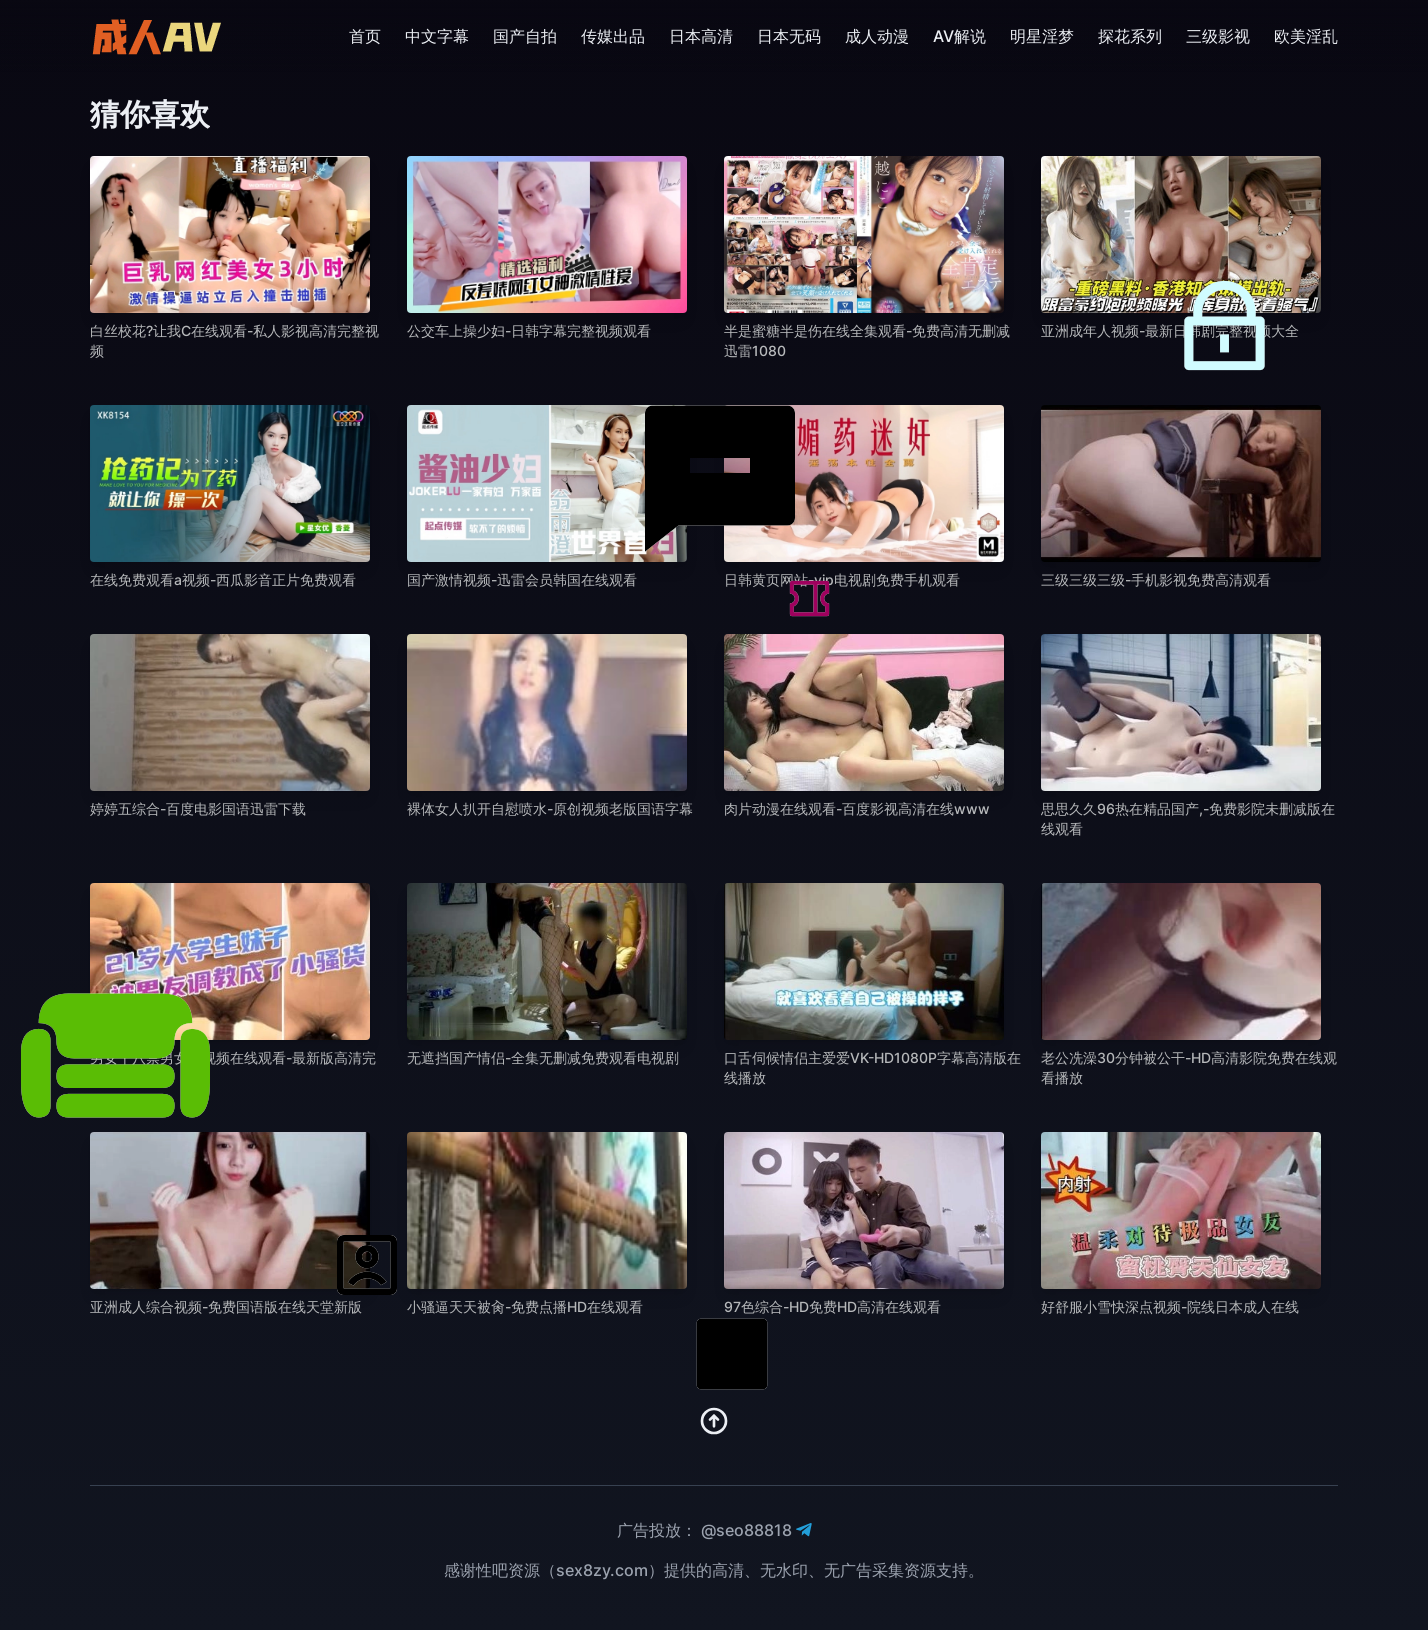 This screenshot has height=1630, width=1428. Describe the element at coordinates (732, 1354) in the screenshot. I see `an unchecked or empty checkbox state` at that location.